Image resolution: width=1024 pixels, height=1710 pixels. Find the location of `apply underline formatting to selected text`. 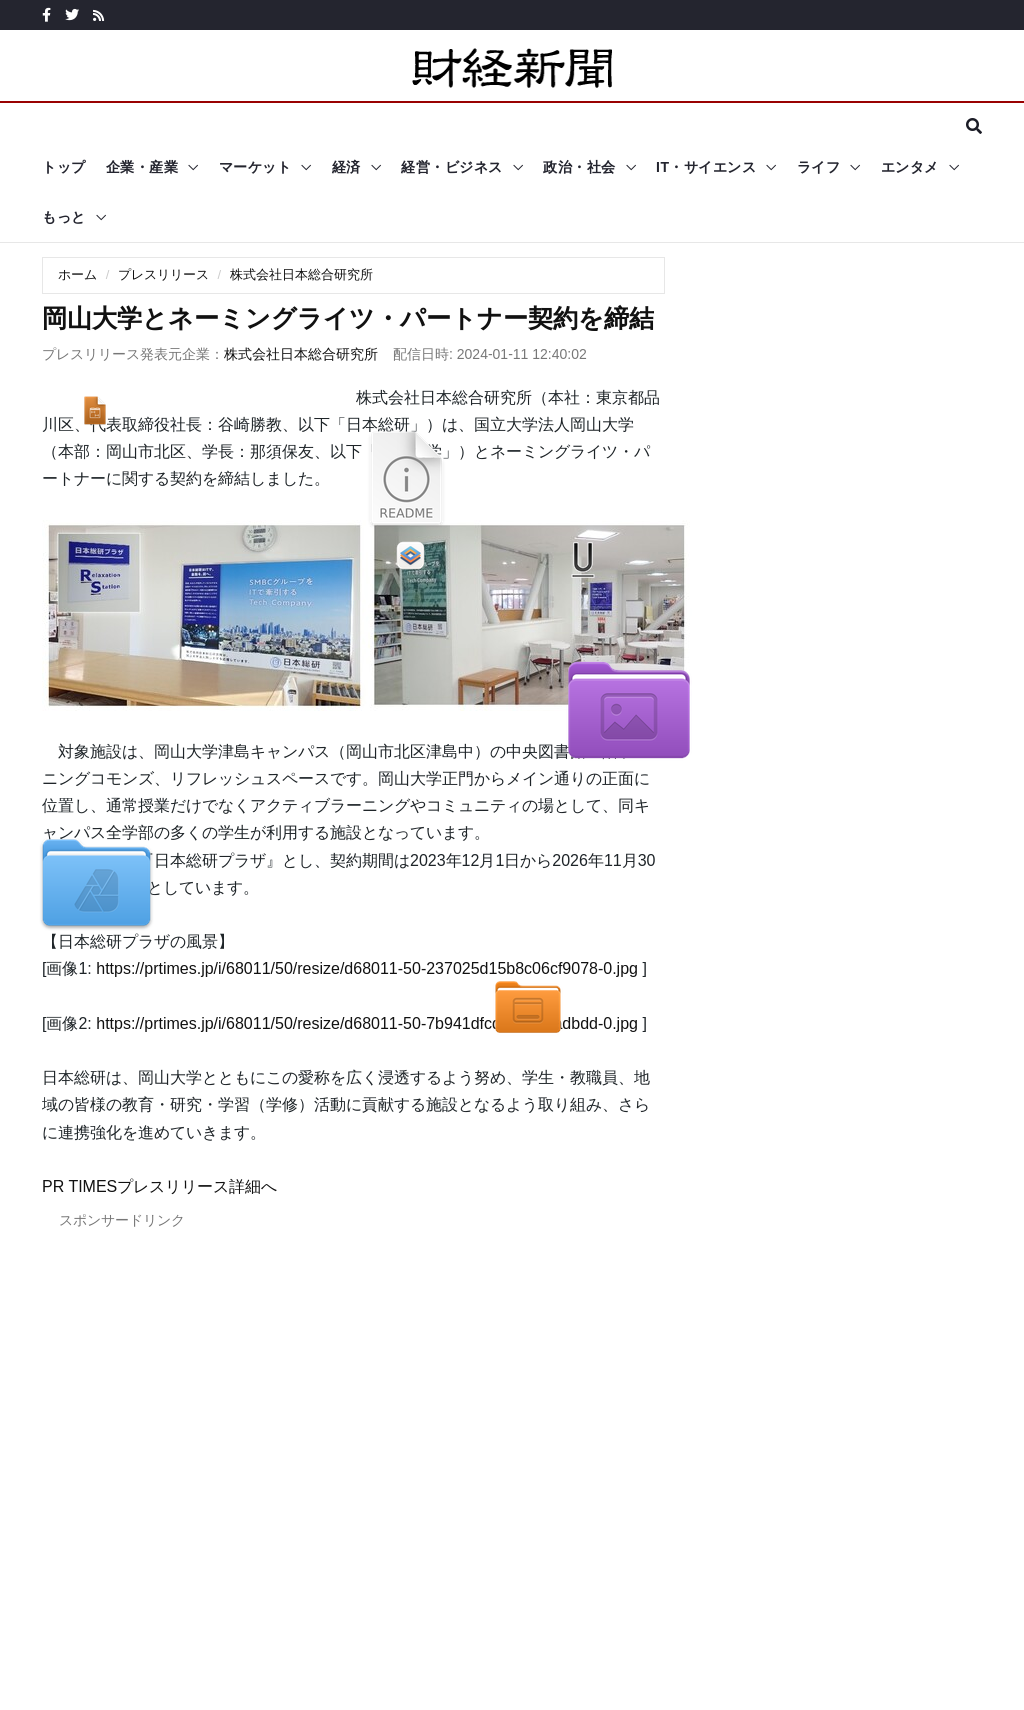

apply underline formatting to selected text is located at coordinates (583, 560).